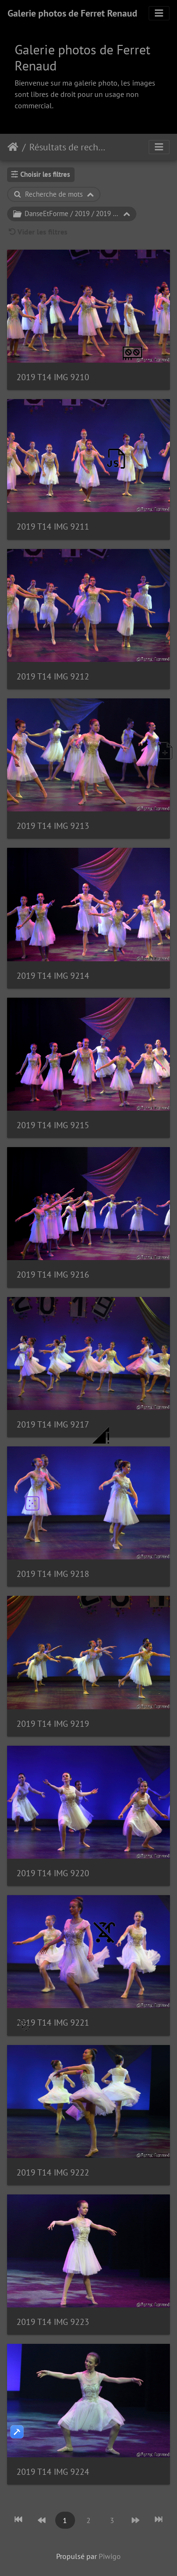 This screenshot has height=2576, width=177. What do you see at coordinates (32, 1503) in the screenshot?
I see `dice showing a roll of five` at bounding box center [32, 1503].